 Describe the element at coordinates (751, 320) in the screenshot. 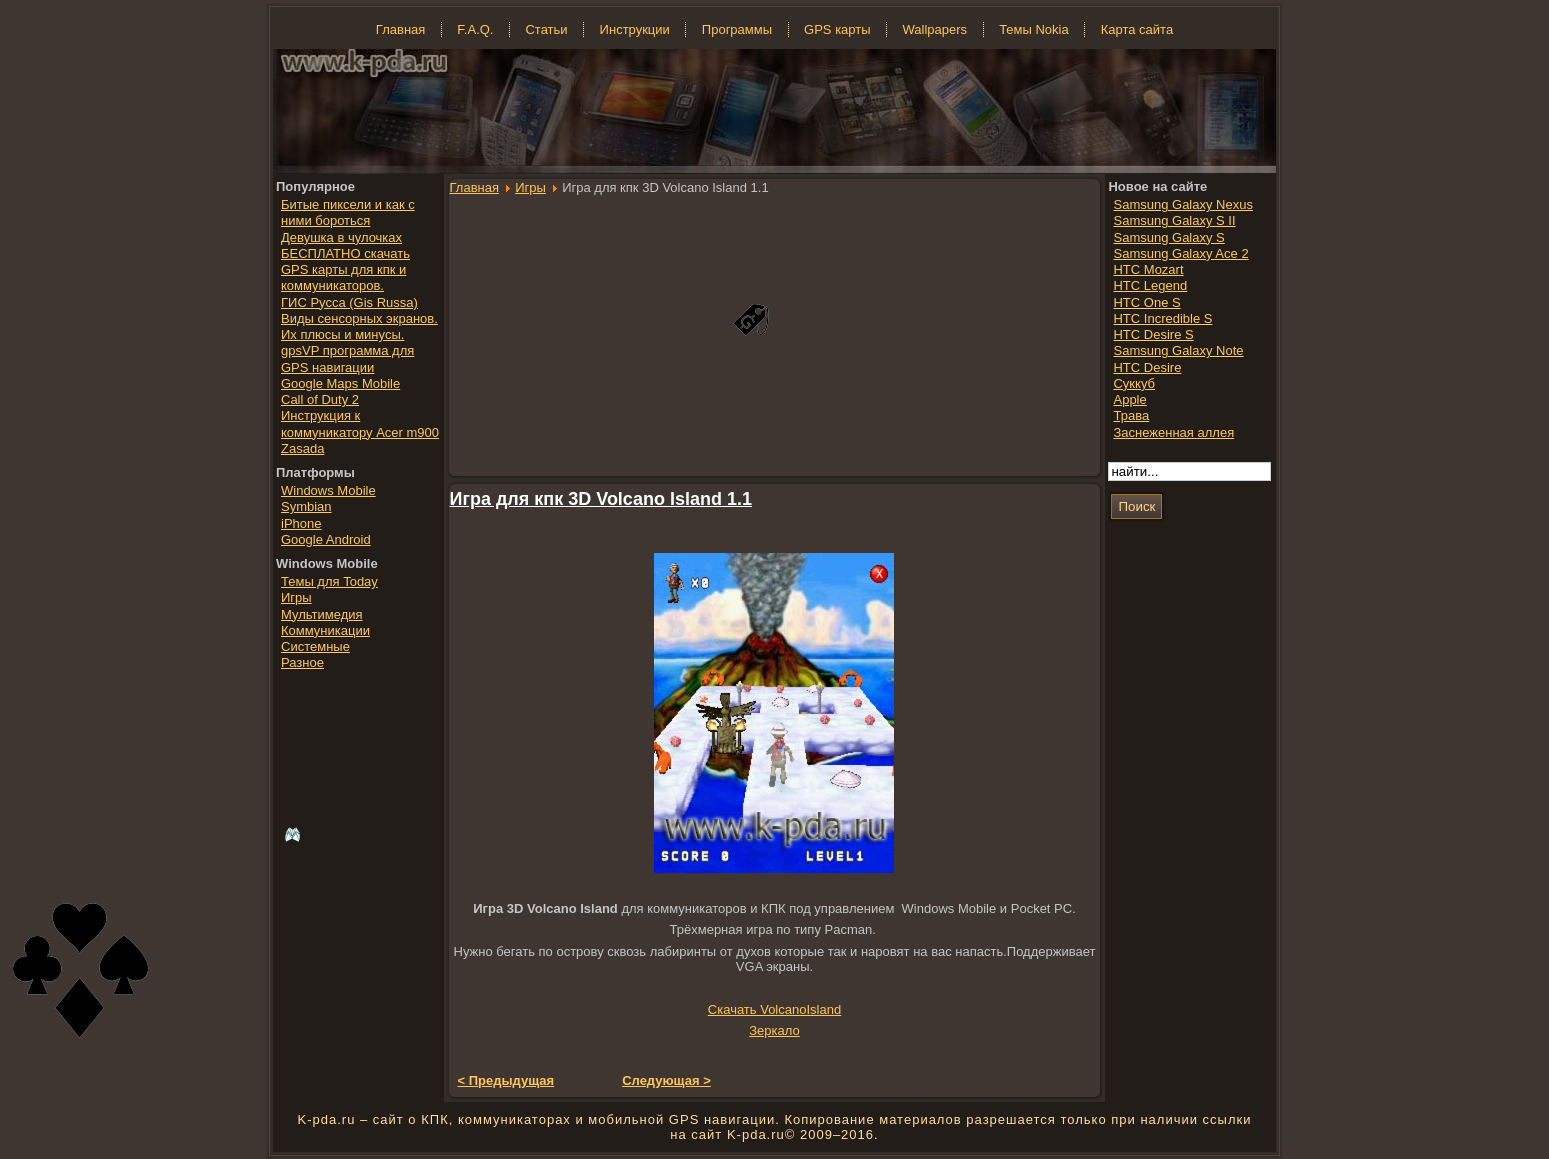

I see `view price or discount information` at that location.